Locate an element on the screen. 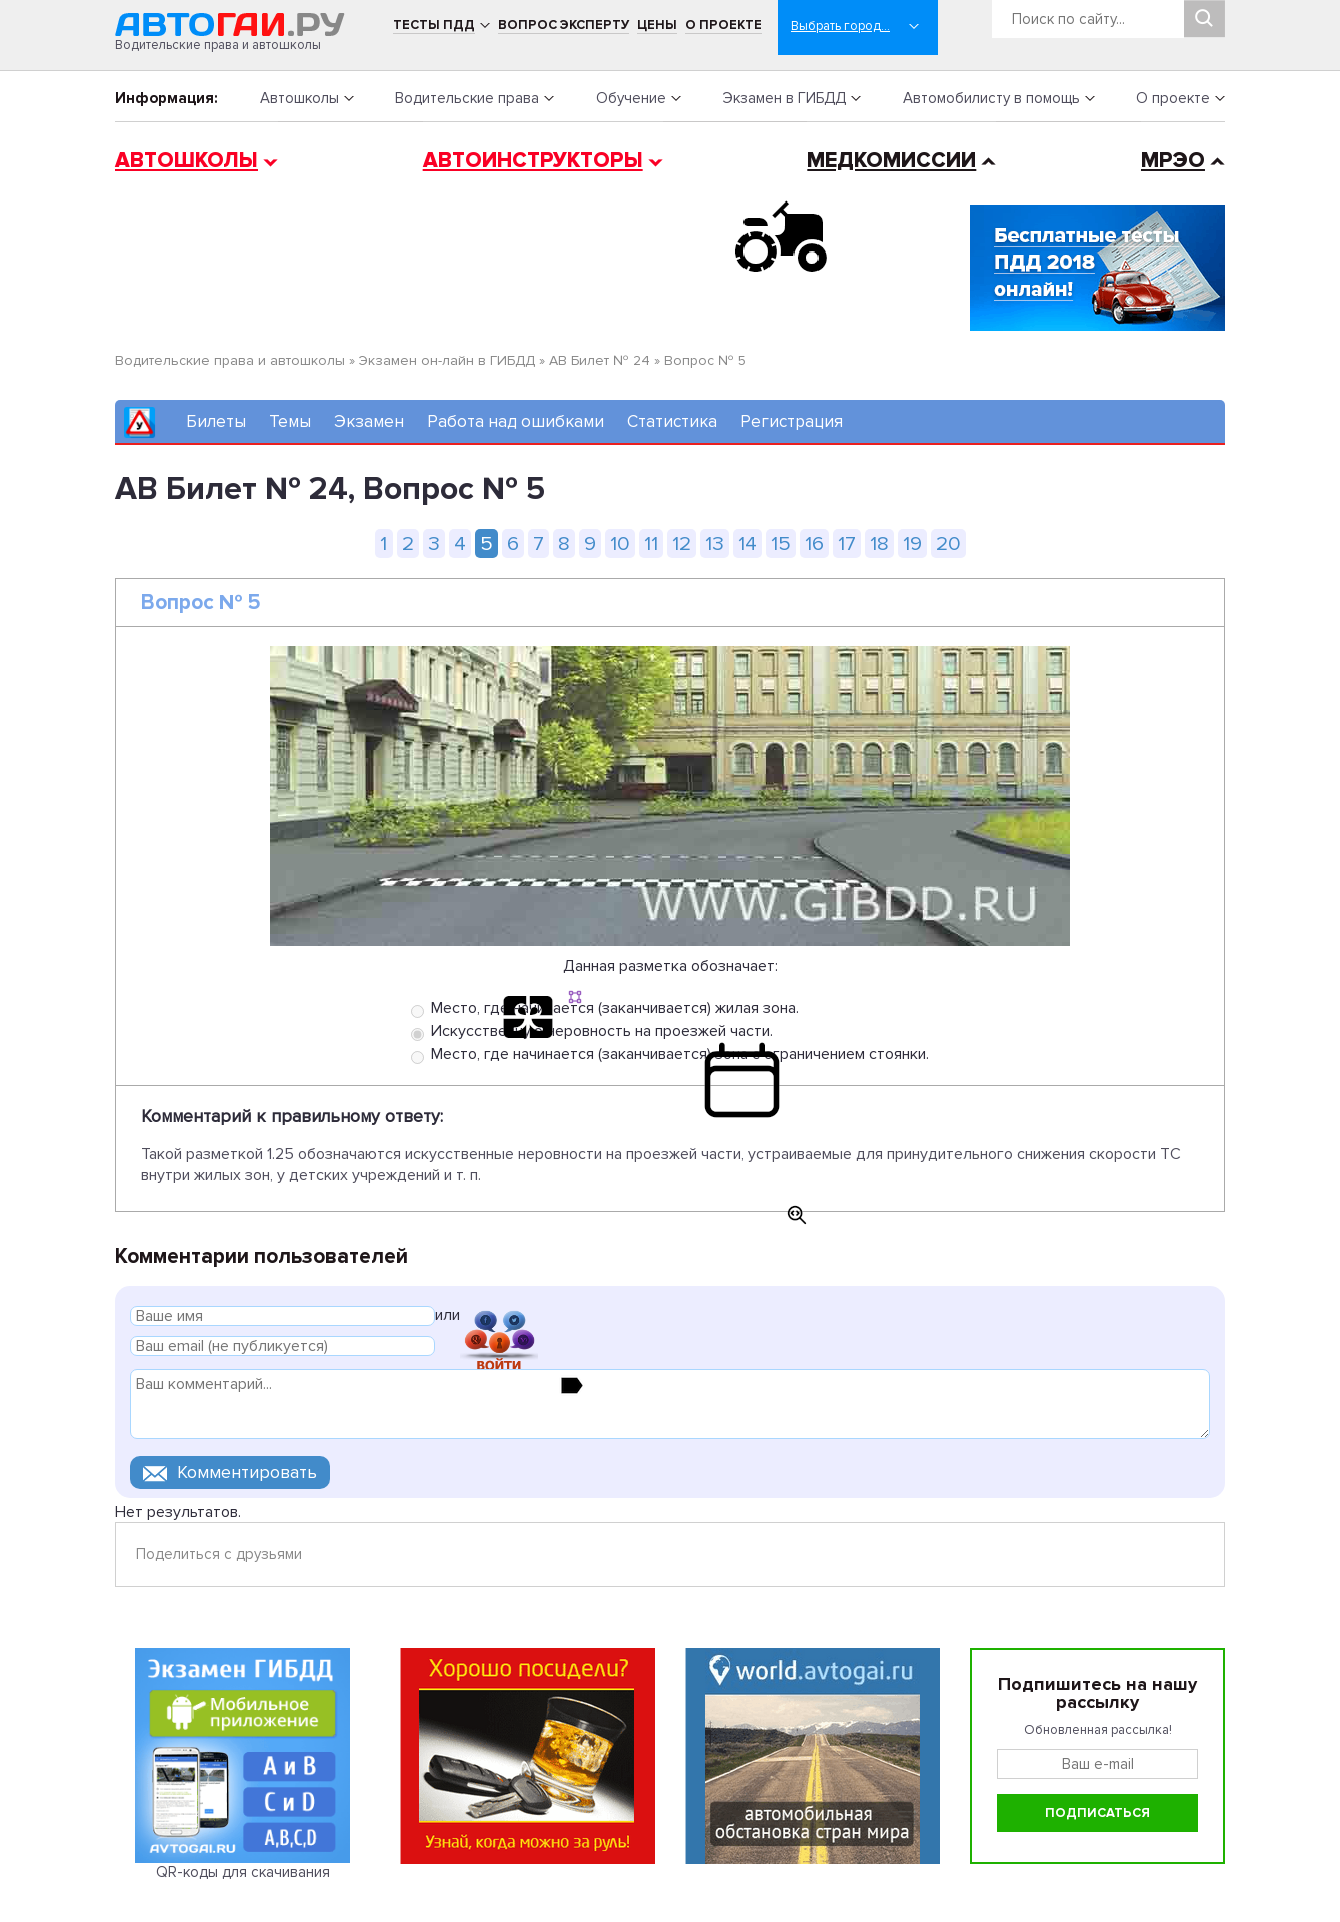 The width and height of the screenshot is (1340, 1922). add or manage labels for organization is located at coordinates (571, 1385).